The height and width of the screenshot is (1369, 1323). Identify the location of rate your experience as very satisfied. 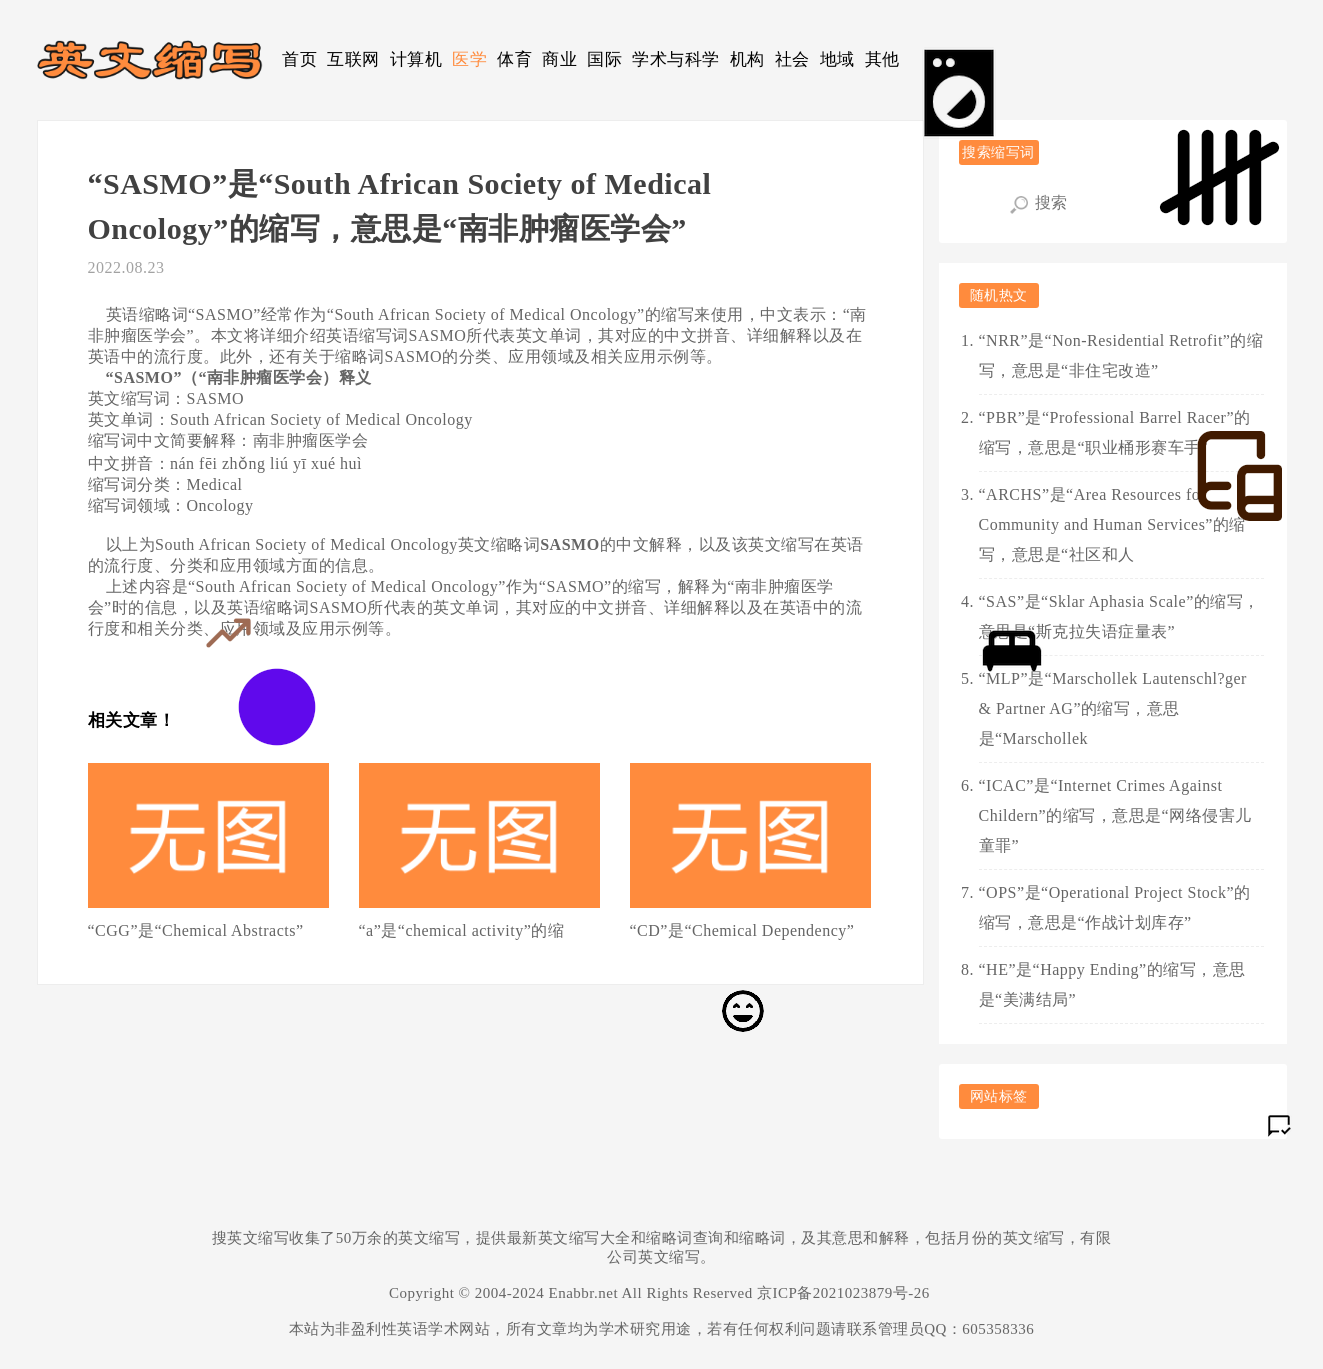
(743, 1011).